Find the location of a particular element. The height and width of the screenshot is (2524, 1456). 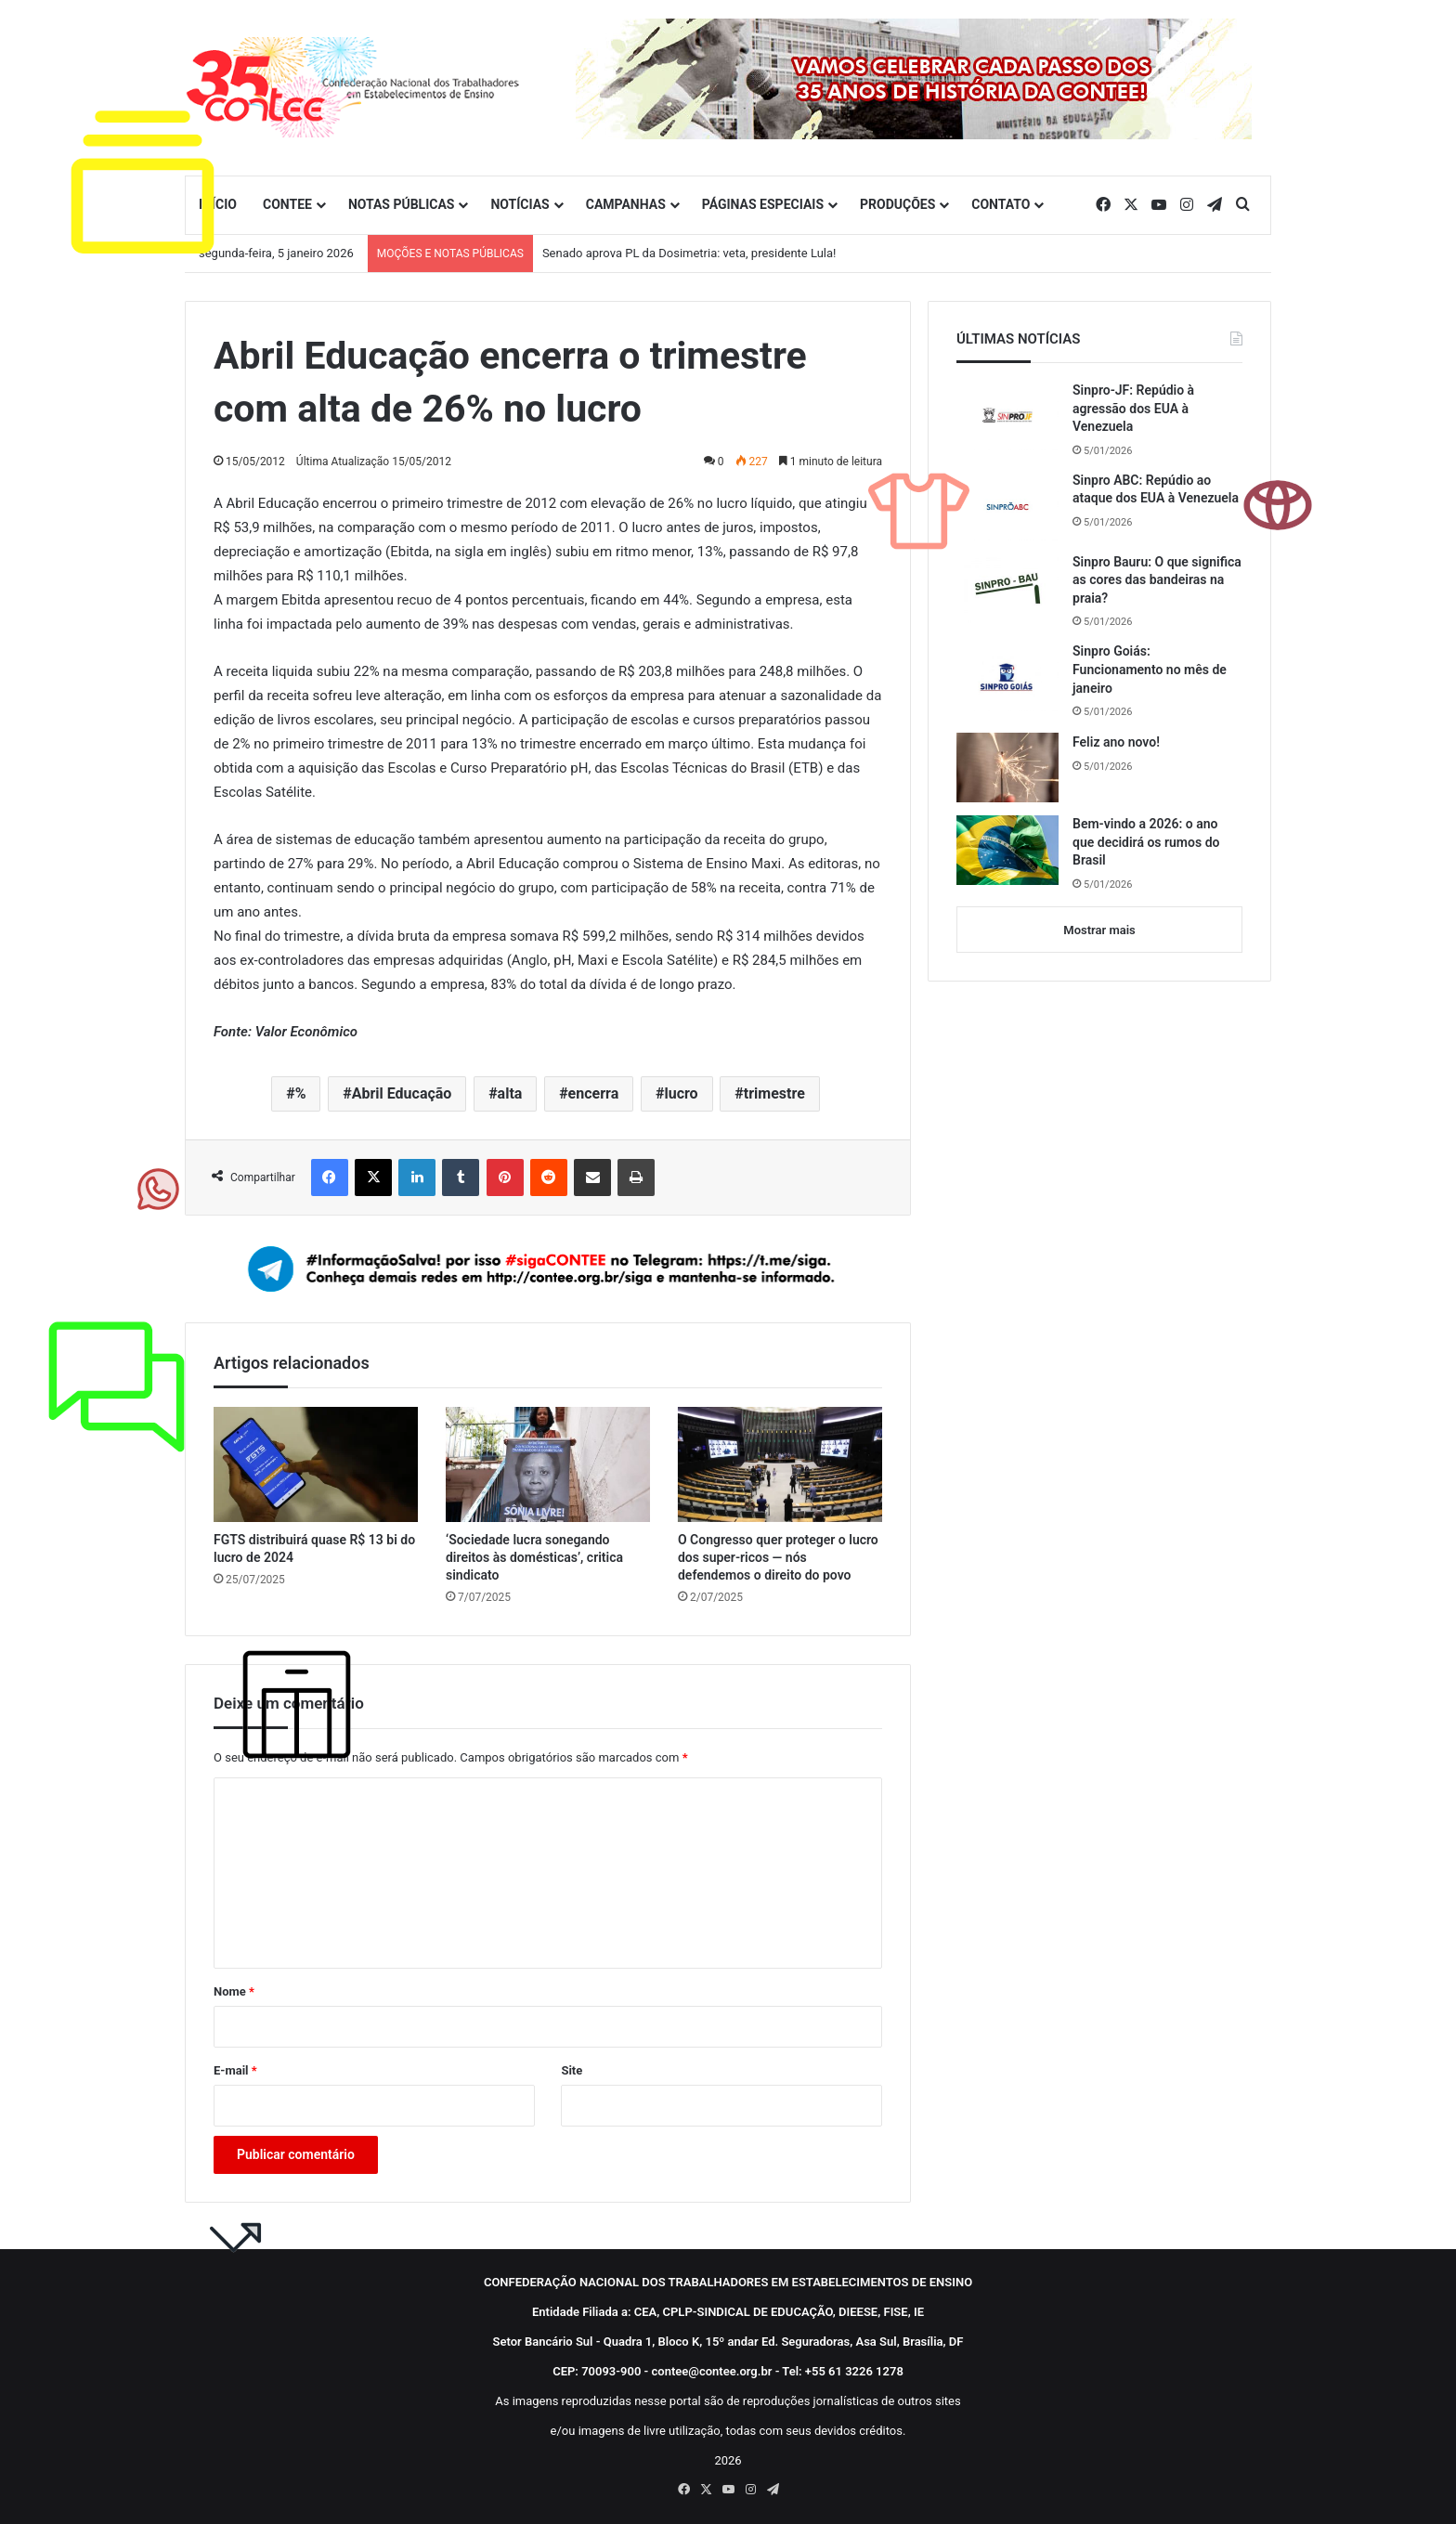

reply to a message or forward content is located at coordinates (235, 2235).